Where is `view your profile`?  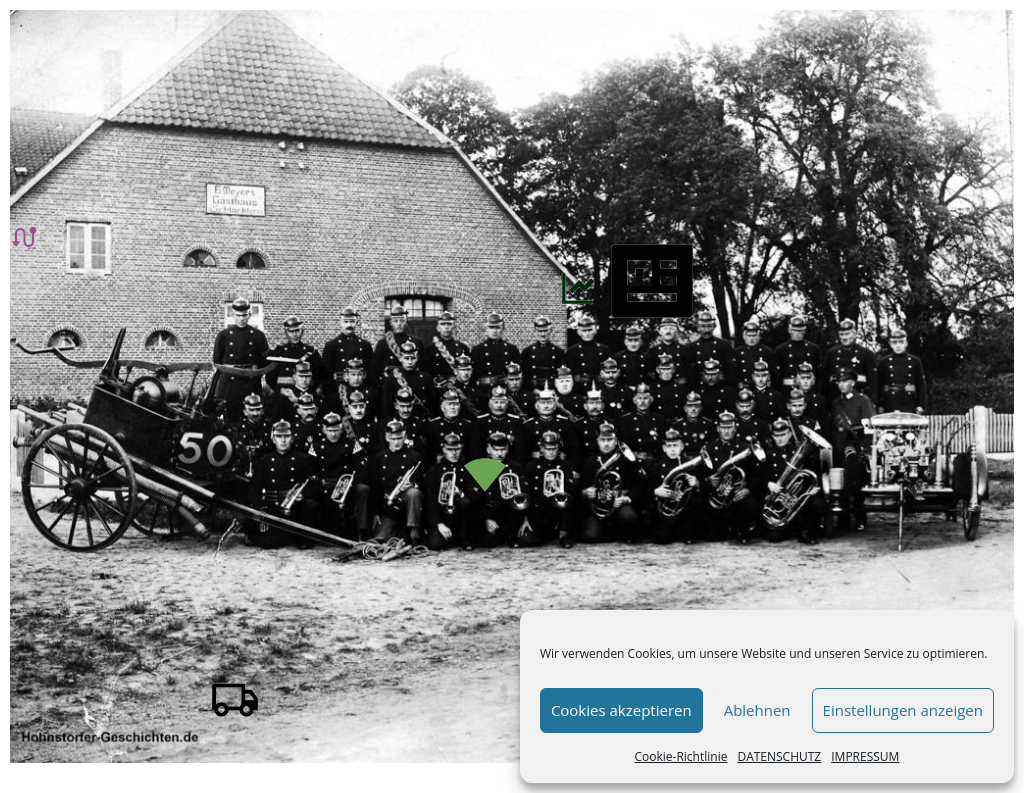 view your profile is located at coordinates (652, 281).